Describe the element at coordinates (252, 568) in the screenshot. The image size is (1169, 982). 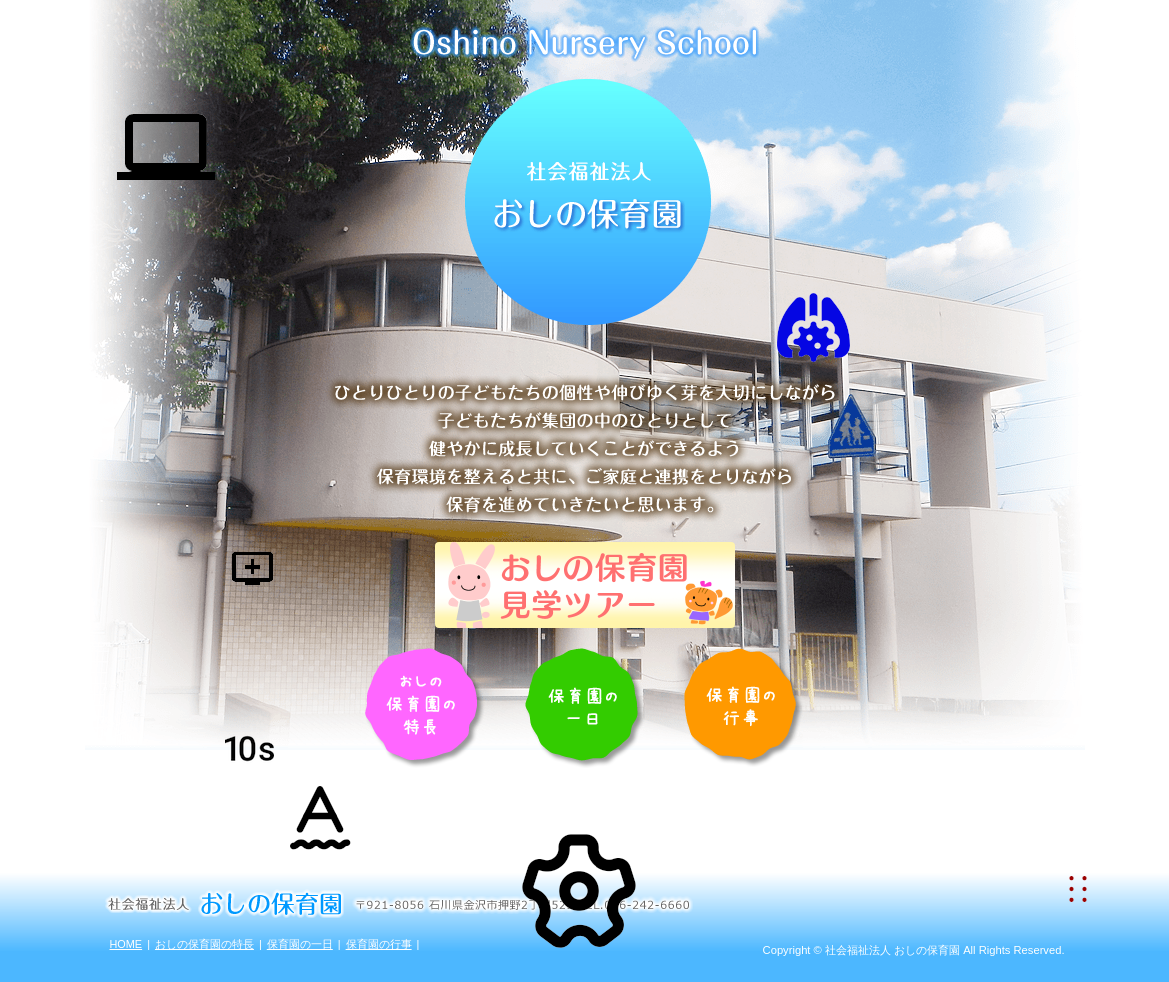
I see `add current video to watch queue` at that location.